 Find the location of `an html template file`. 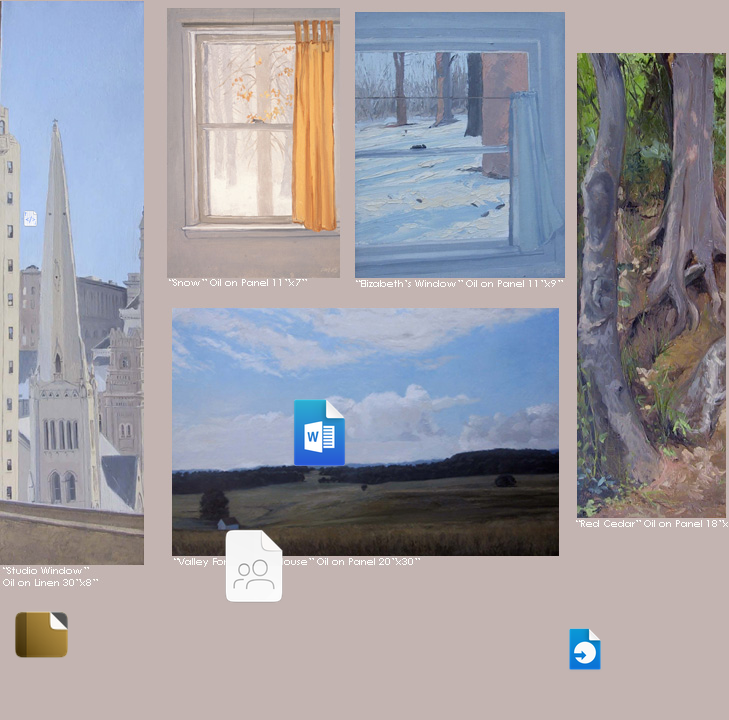

an html template file is located at coordinates (30, 218).